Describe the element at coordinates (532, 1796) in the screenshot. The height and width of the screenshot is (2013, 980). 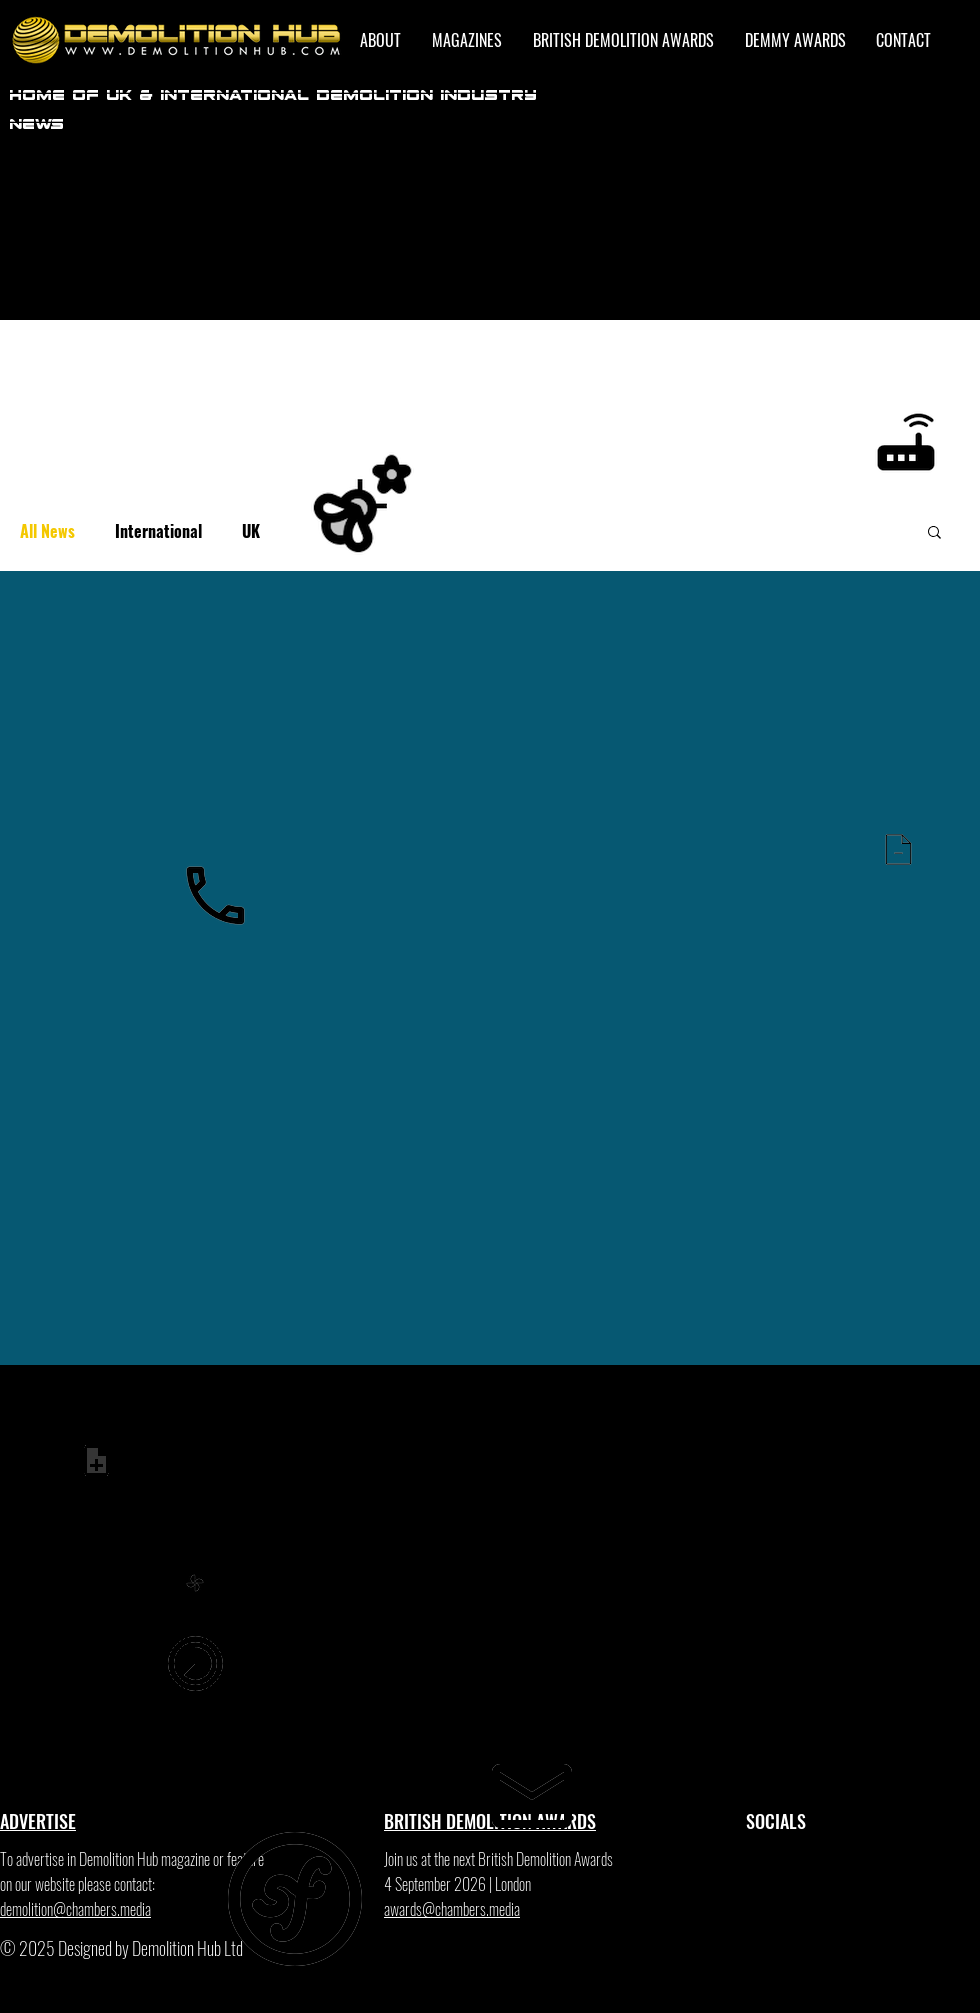
I see `open your email inbox` at that location.